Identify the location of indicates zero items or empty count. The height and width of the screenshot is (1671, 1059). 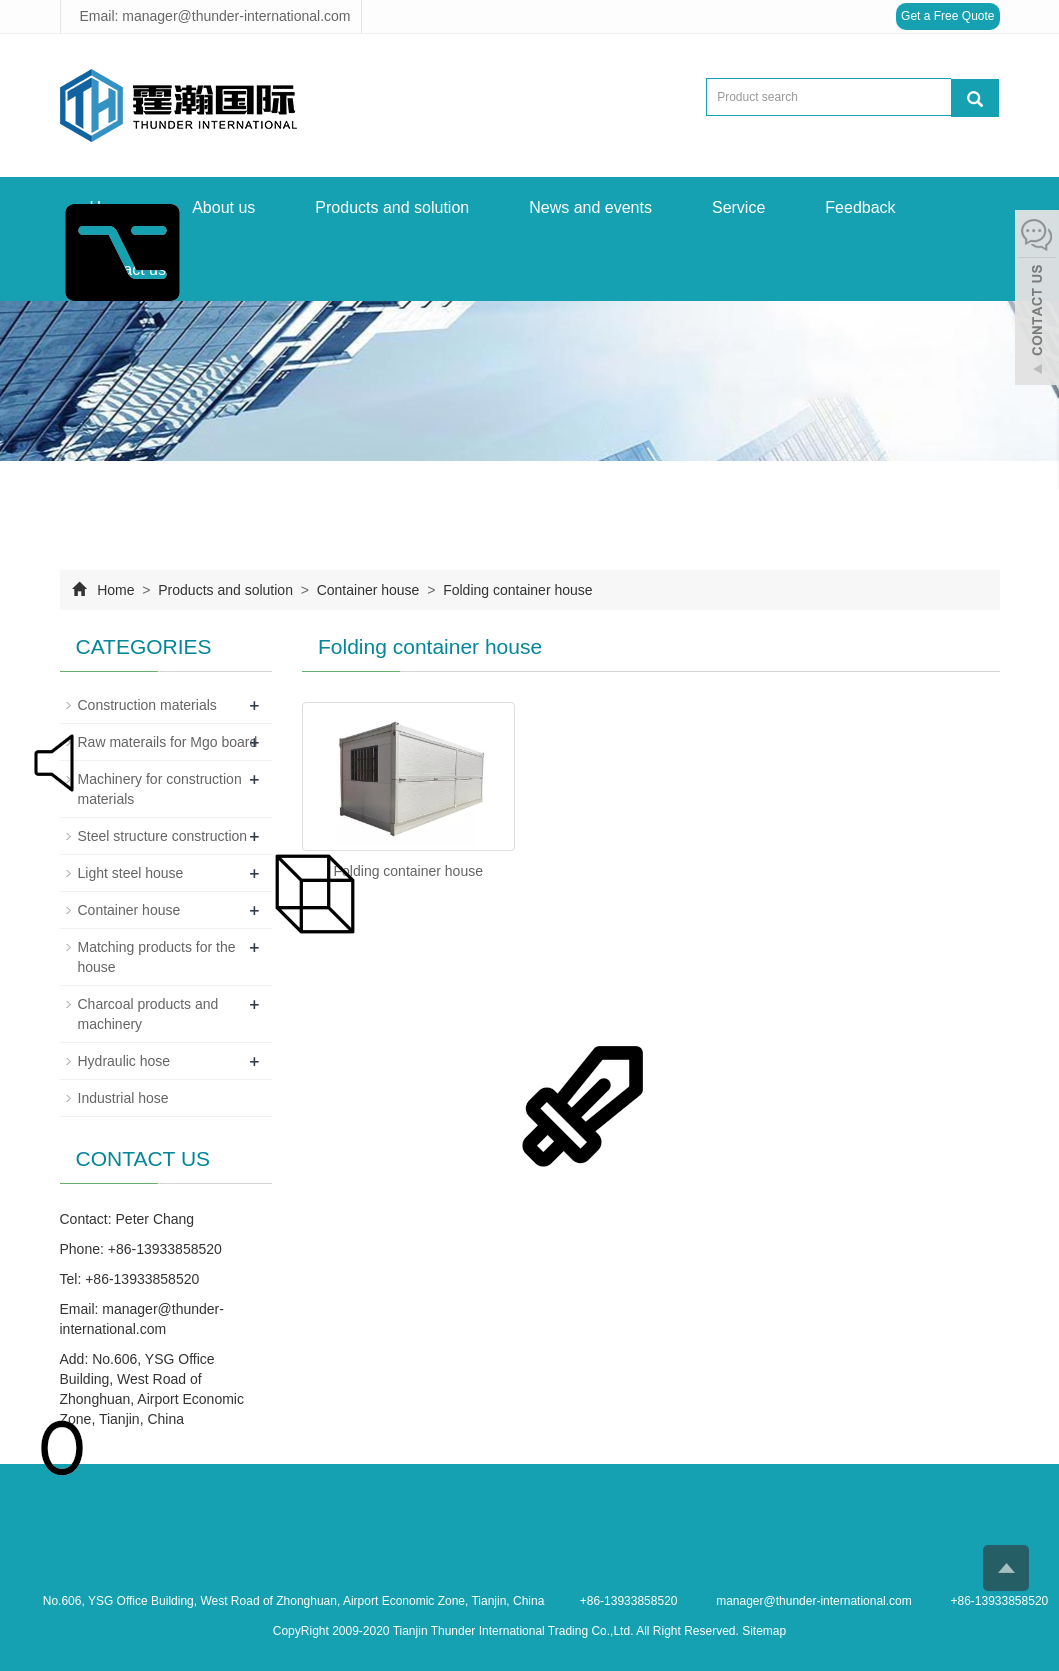
(62, 1448).